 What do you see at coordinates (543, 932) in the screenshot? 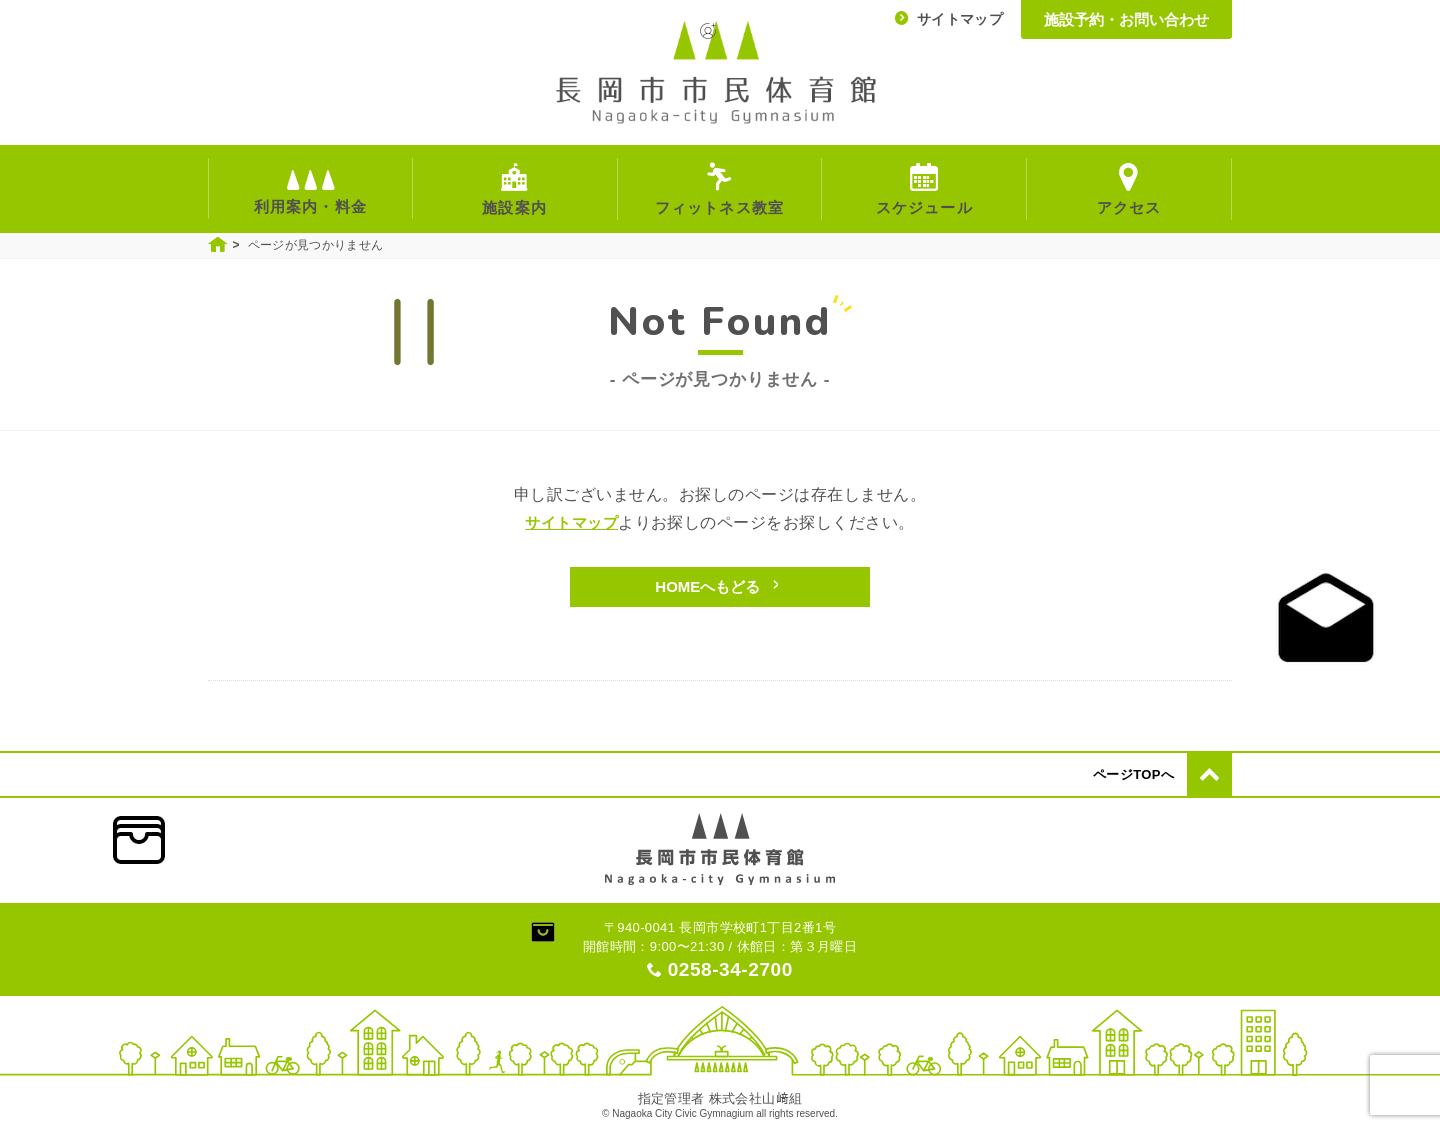
I see `view your shopping cart` at bounding box center [543, 932].